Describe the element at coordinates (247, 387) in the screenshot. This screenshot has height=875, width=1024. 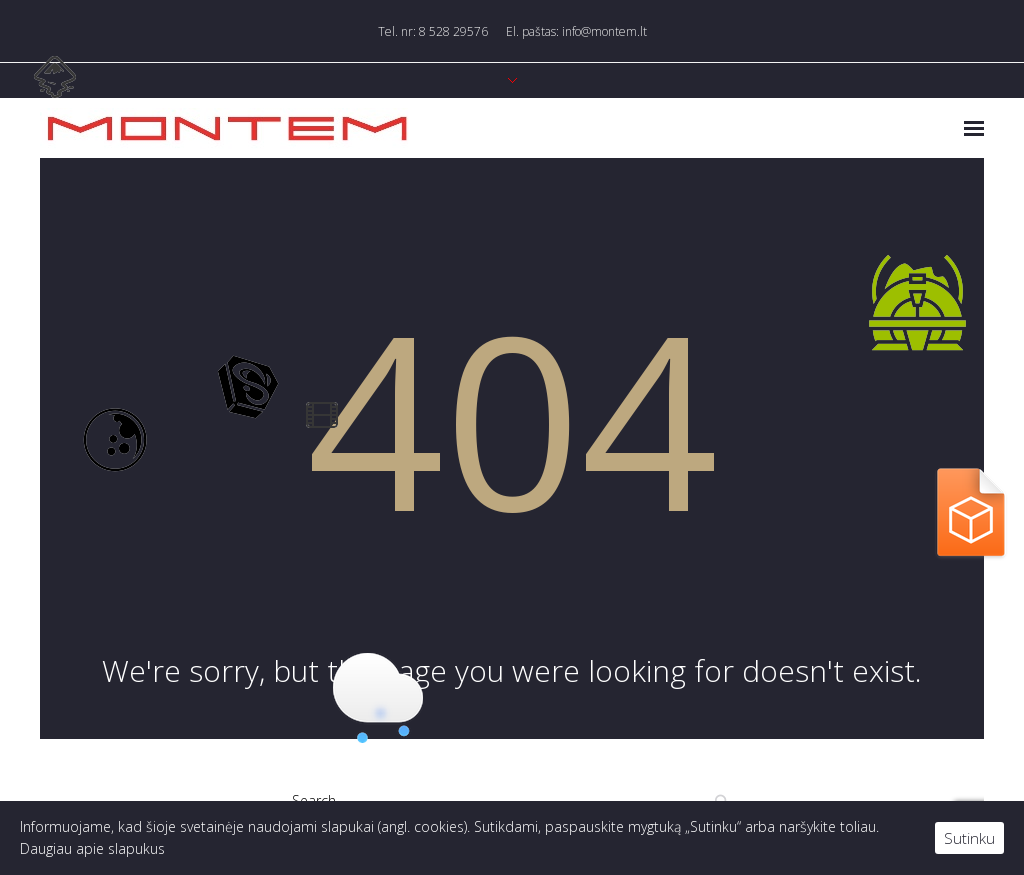
I see `access rune or magic stone inventory` at that location.